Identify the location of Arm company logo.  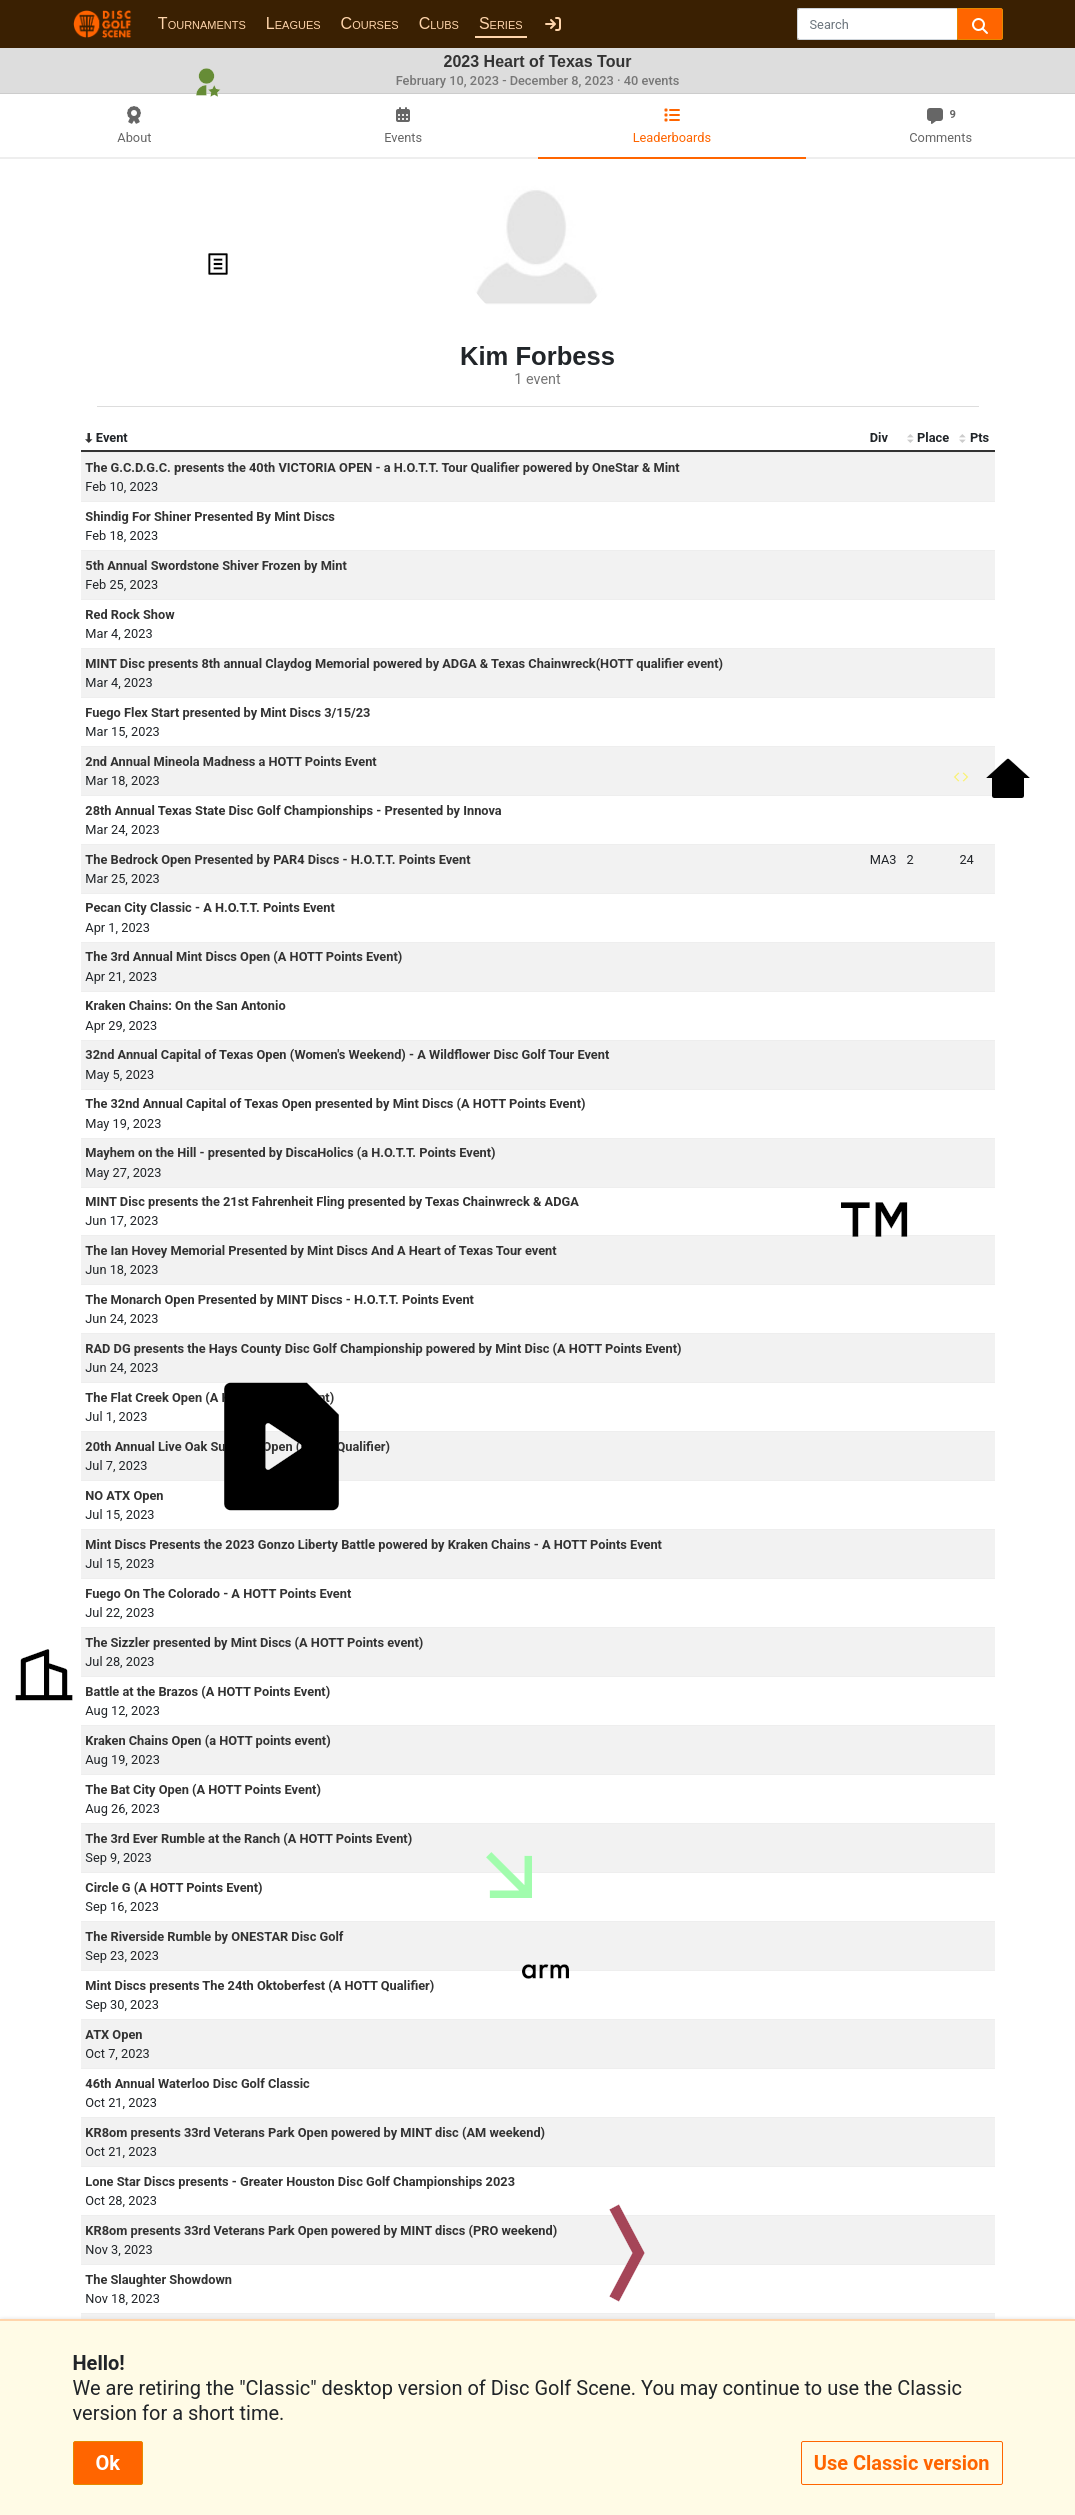
(545, 1971).